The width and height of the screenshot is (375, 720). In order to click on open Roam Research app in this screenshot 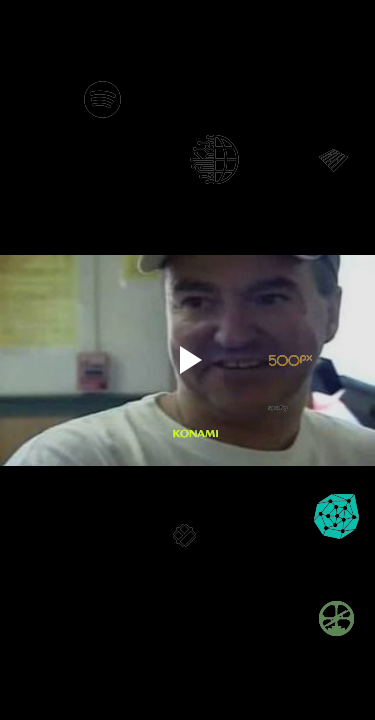, I will do `click(336, 618)`.